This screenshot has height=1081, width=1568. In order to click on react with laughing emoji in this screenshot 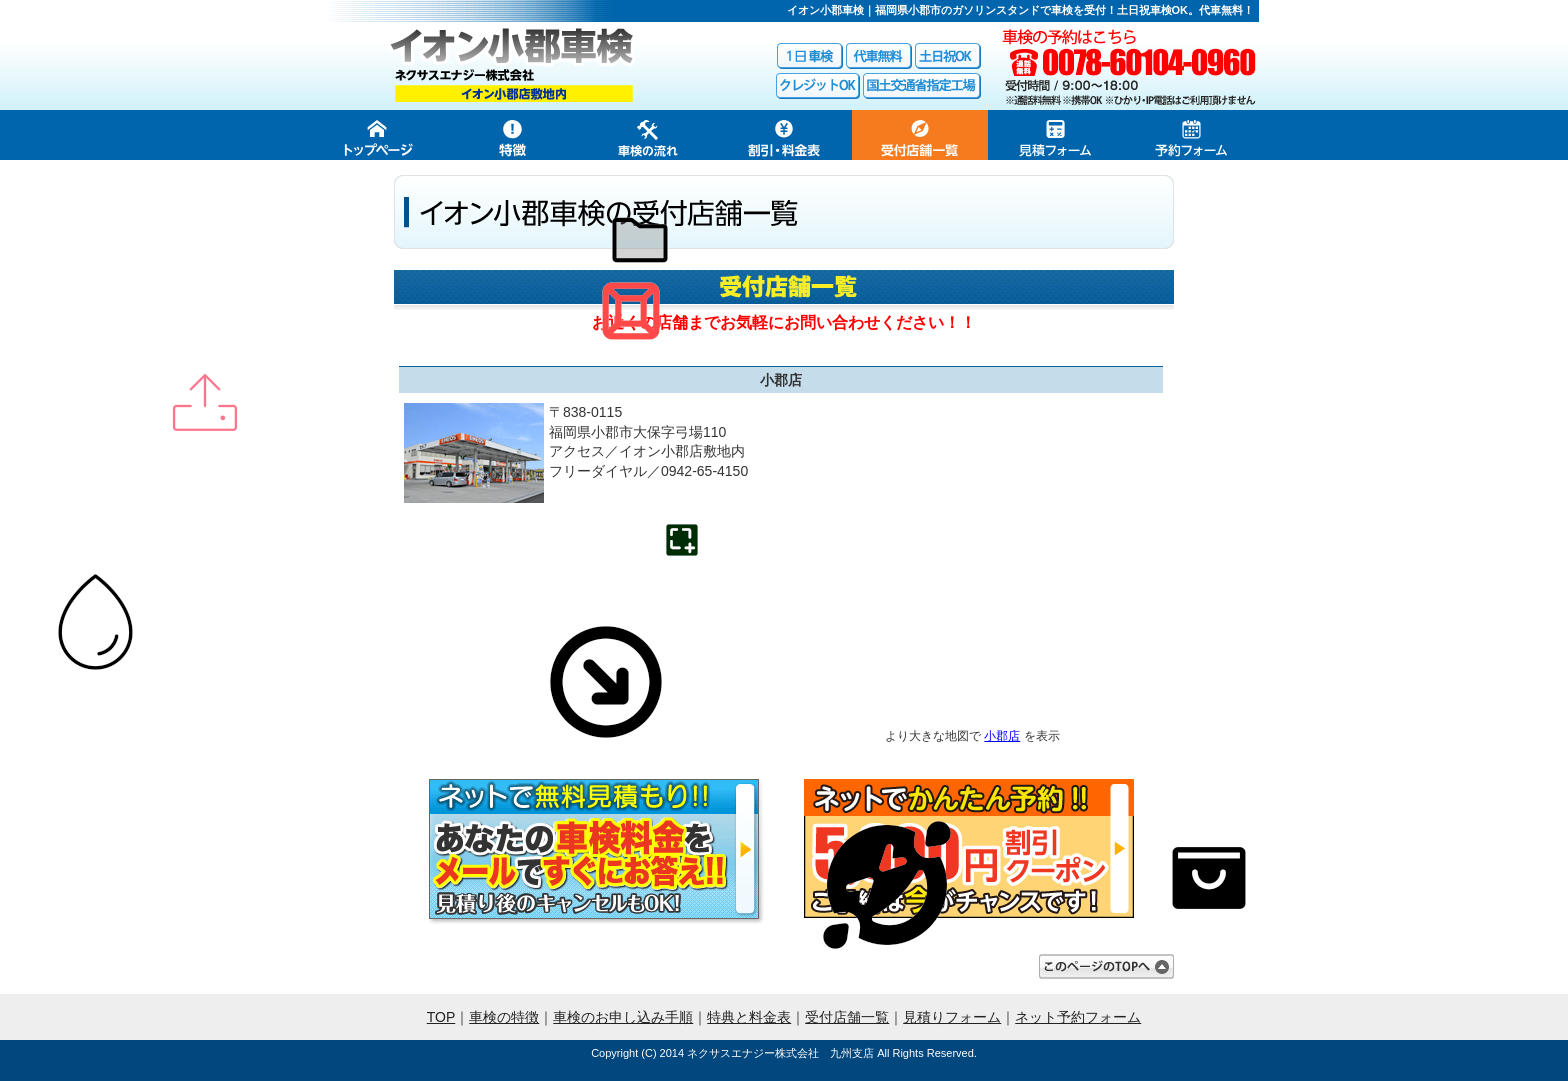, I will do `click(887, 885)`.